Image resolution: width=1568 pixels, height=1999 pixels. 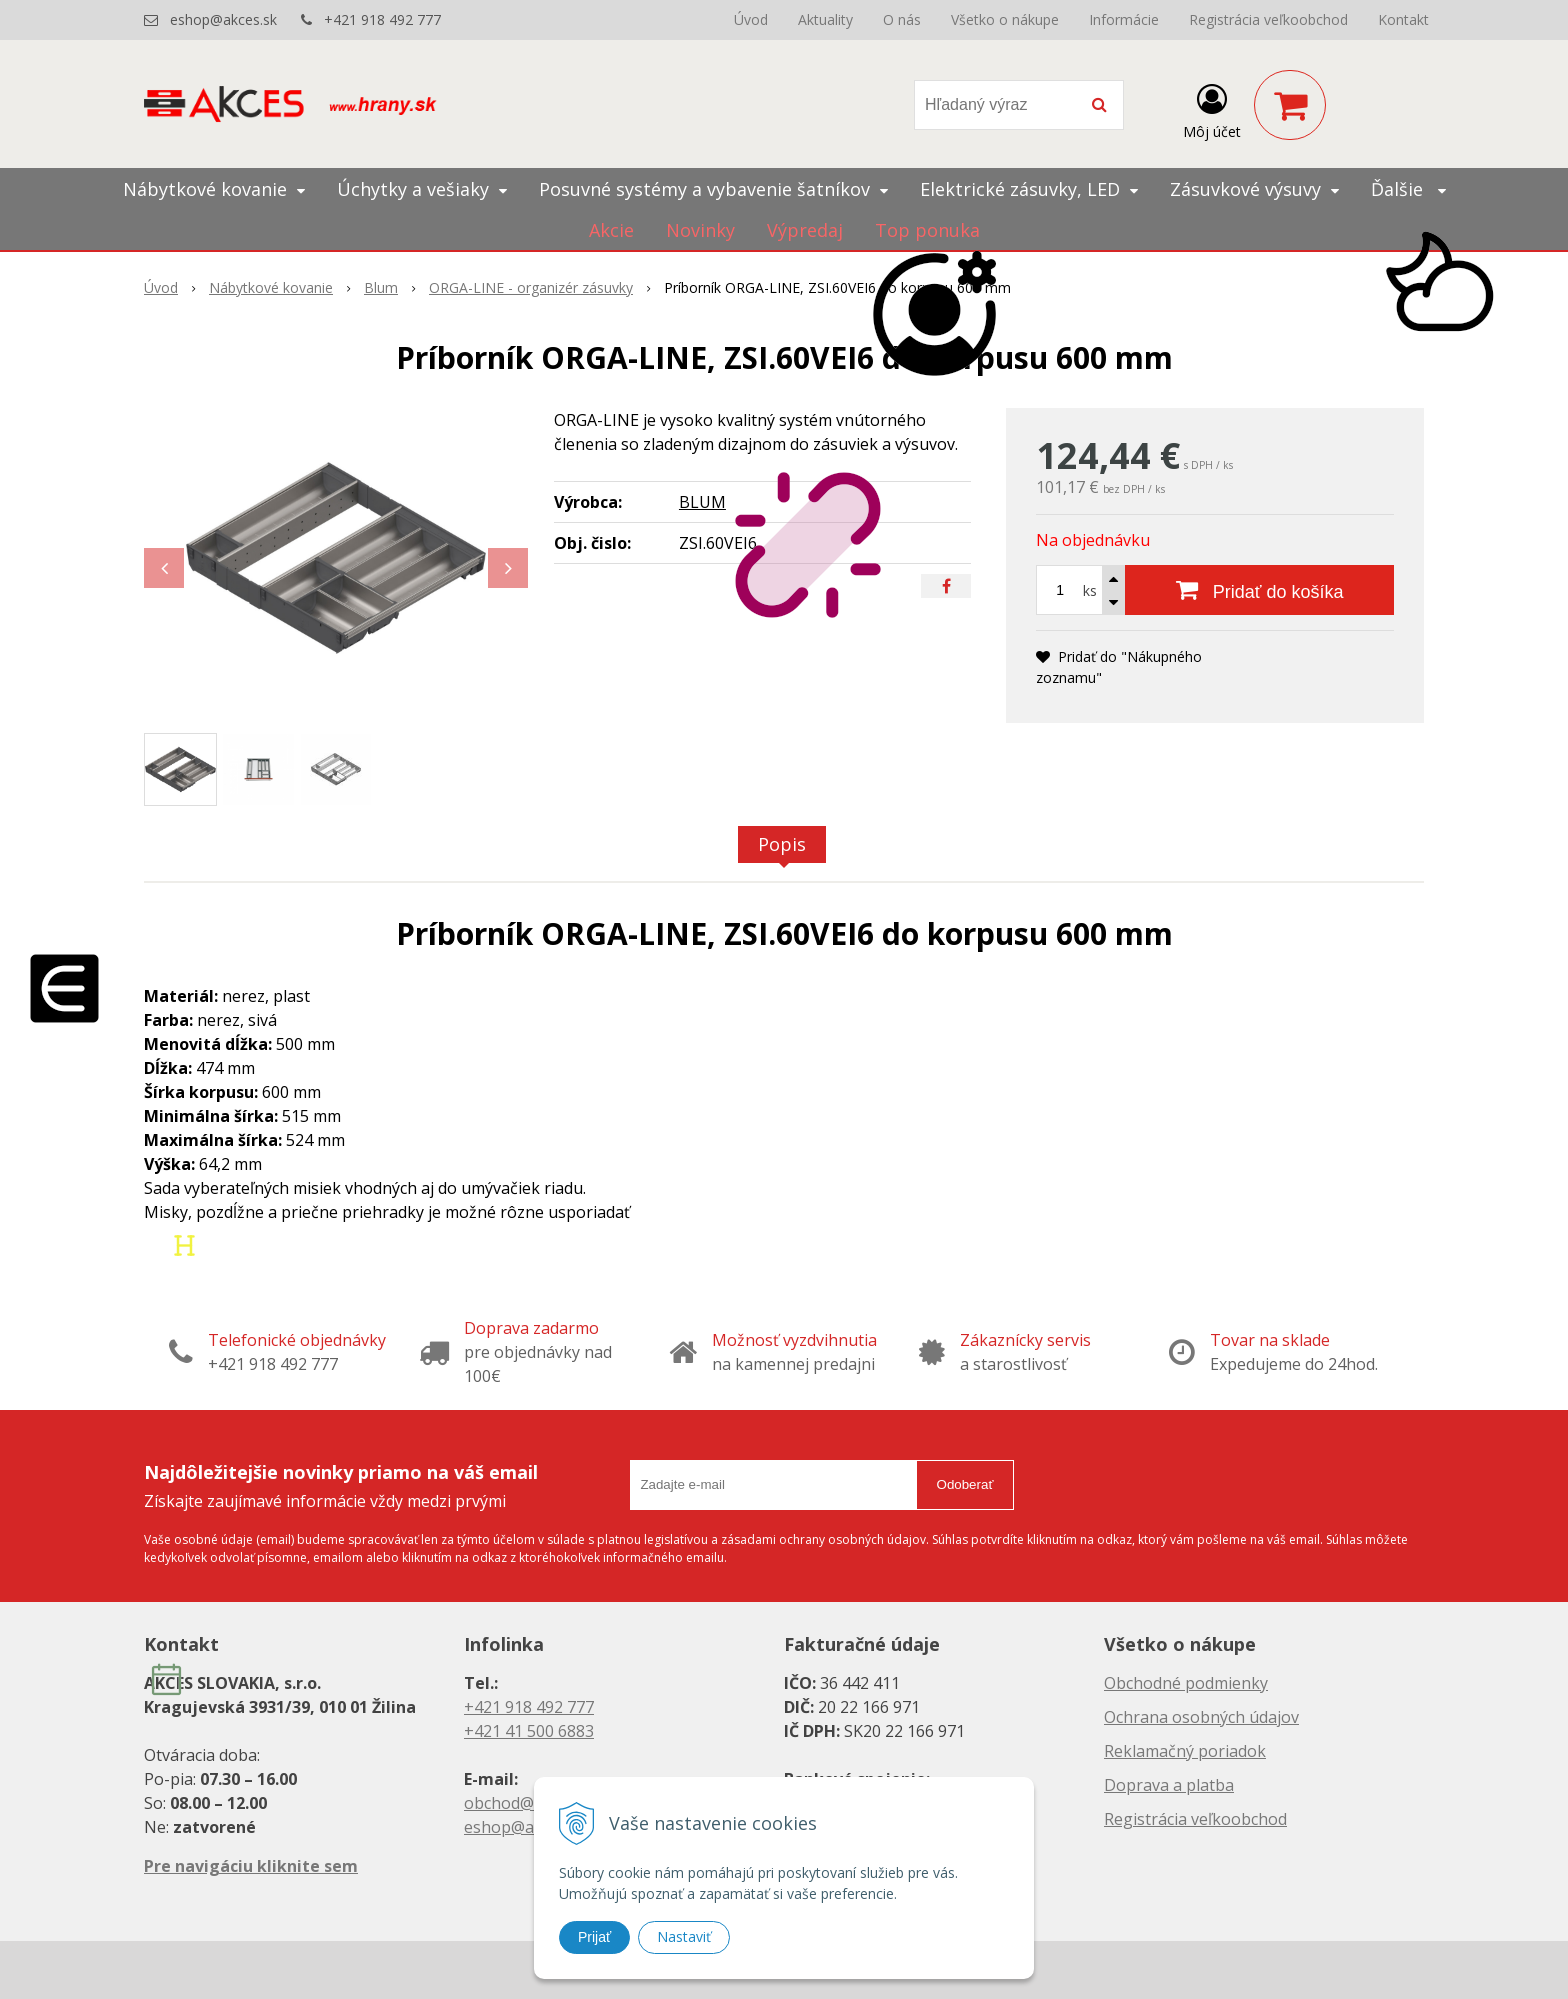 What do you see at coordinates (184, 1245) in the screenshot?
I see `apply heading format to selected text` at bounding box center [184, 1245].